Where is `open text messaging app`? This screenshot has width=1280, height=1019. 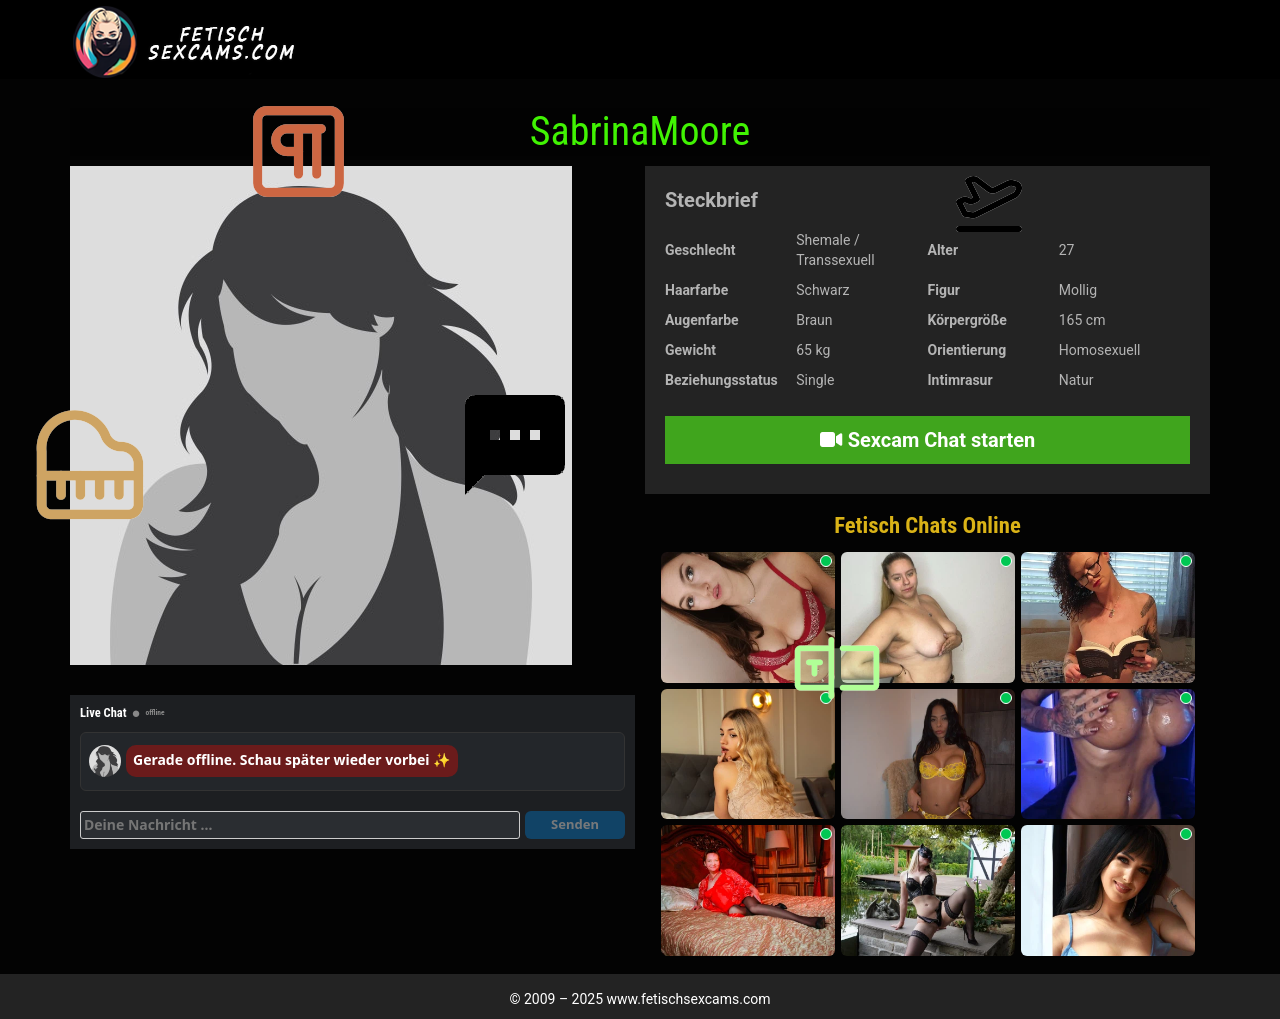
open text messaging app is located at coordinates (515, 445).